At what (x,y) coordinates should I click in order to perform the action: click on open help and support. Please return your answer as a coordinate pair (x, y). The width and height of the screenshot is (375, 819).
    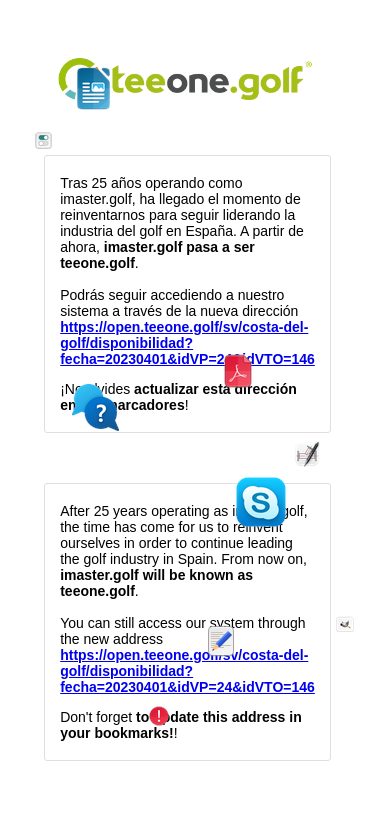
    Looking at the image, I should click on (95, 407).